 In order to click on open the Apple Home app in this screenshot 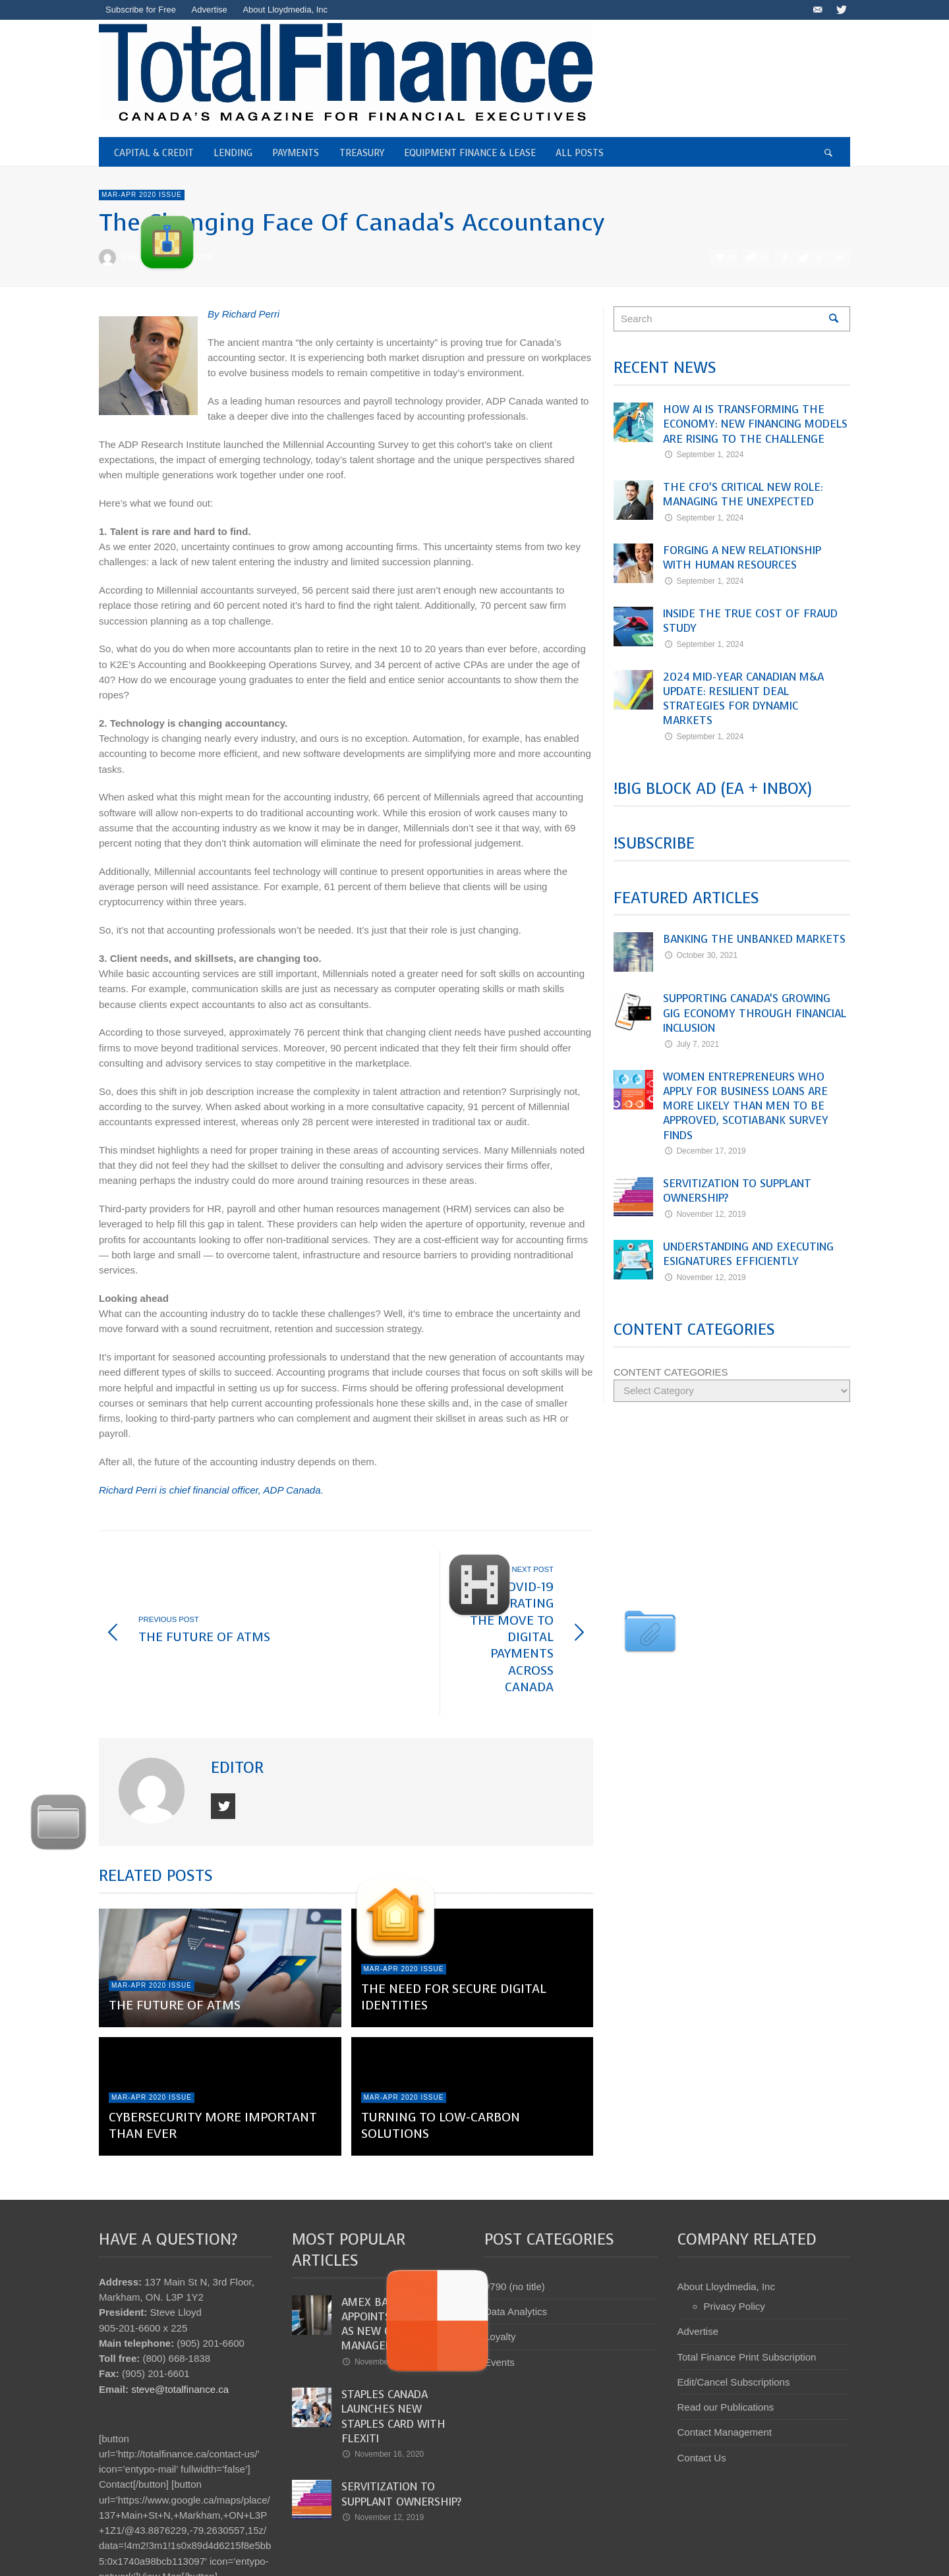, I will do `click(395, 1917)`.